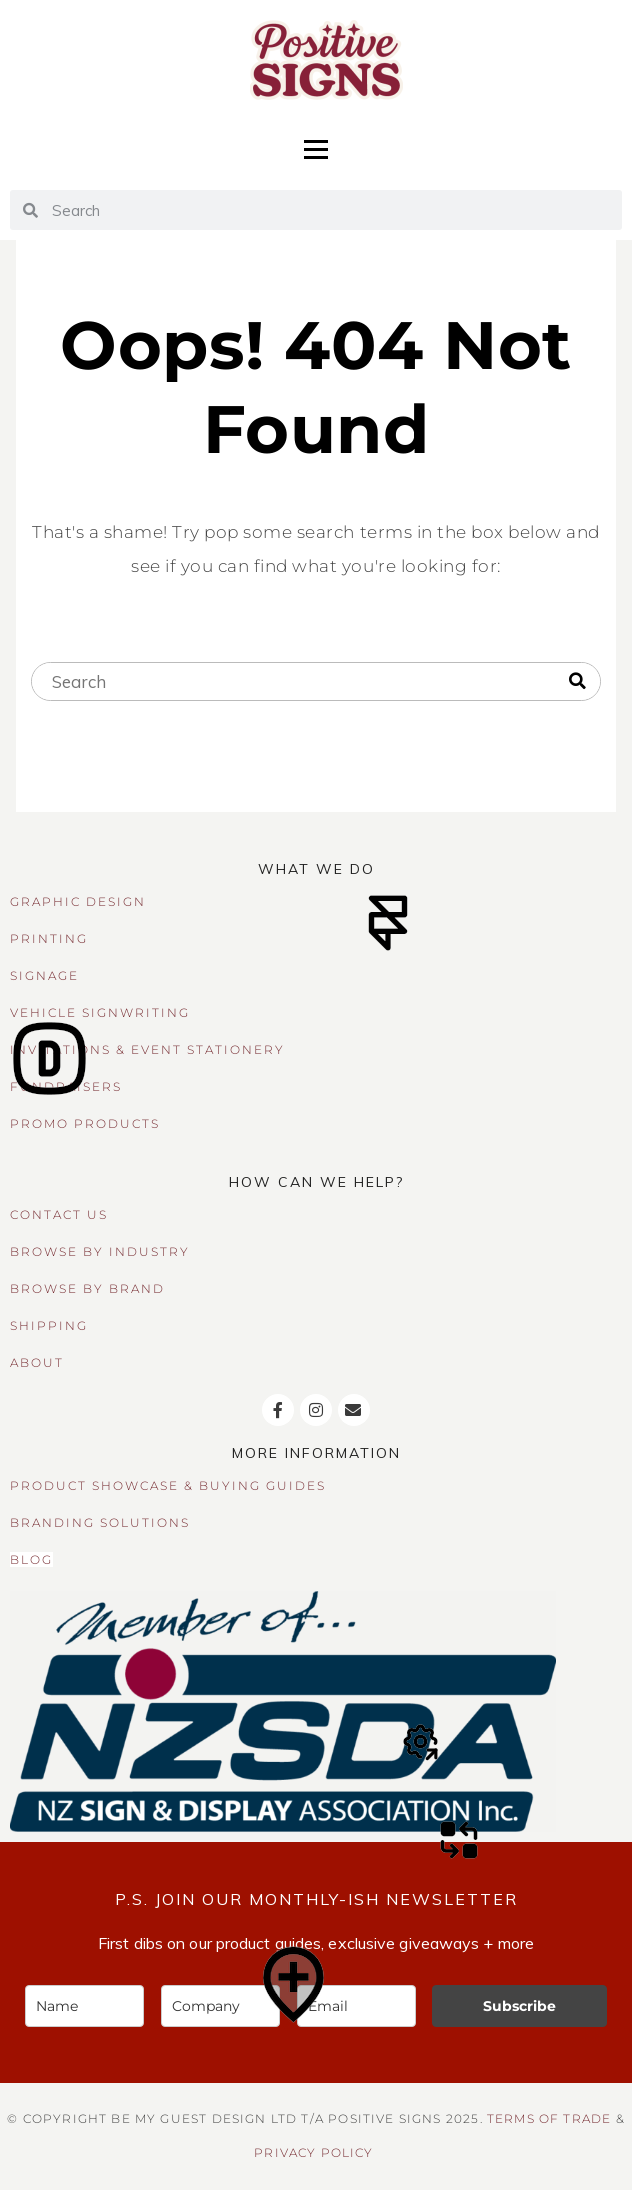 Image resolution: width=632 pixels, height=2190 pixels. Describe the element at coordinates (293, 1984) in the screenshot. I see `add a new location pin to the map` at that location.